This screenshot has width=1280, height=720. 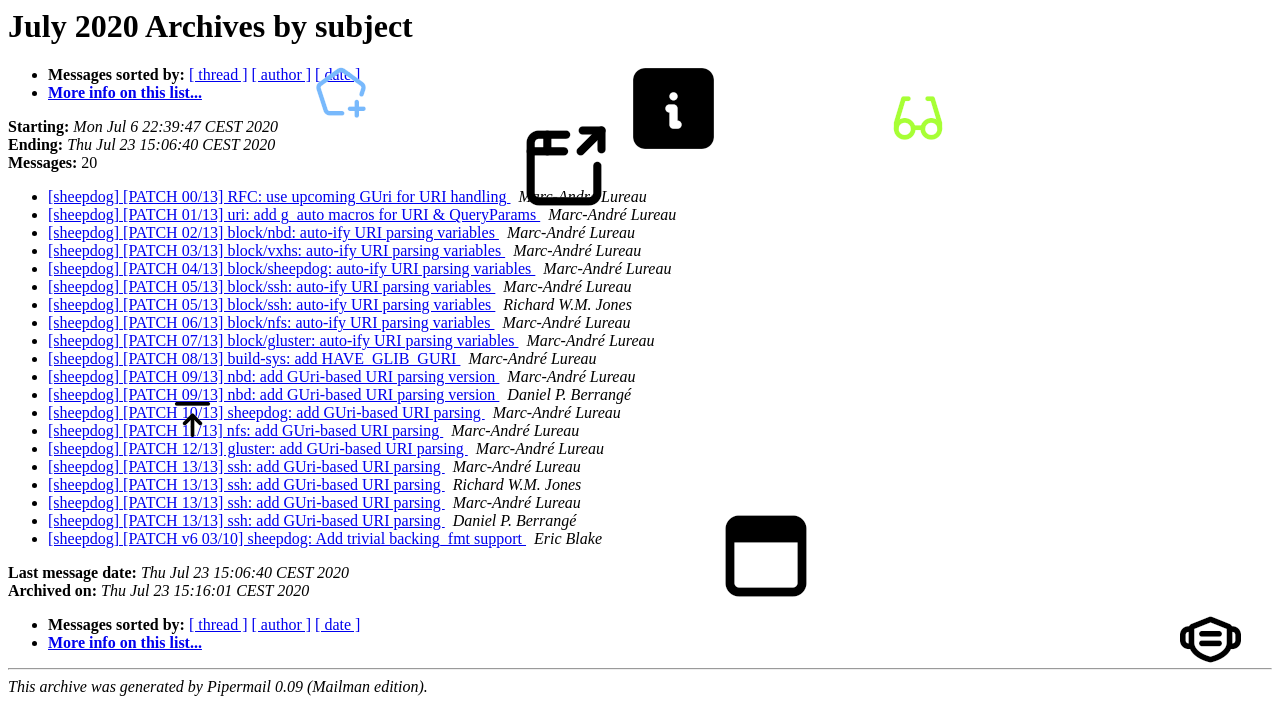 I want to click on maximize browser window to full screen, so click(x=564, y=168).